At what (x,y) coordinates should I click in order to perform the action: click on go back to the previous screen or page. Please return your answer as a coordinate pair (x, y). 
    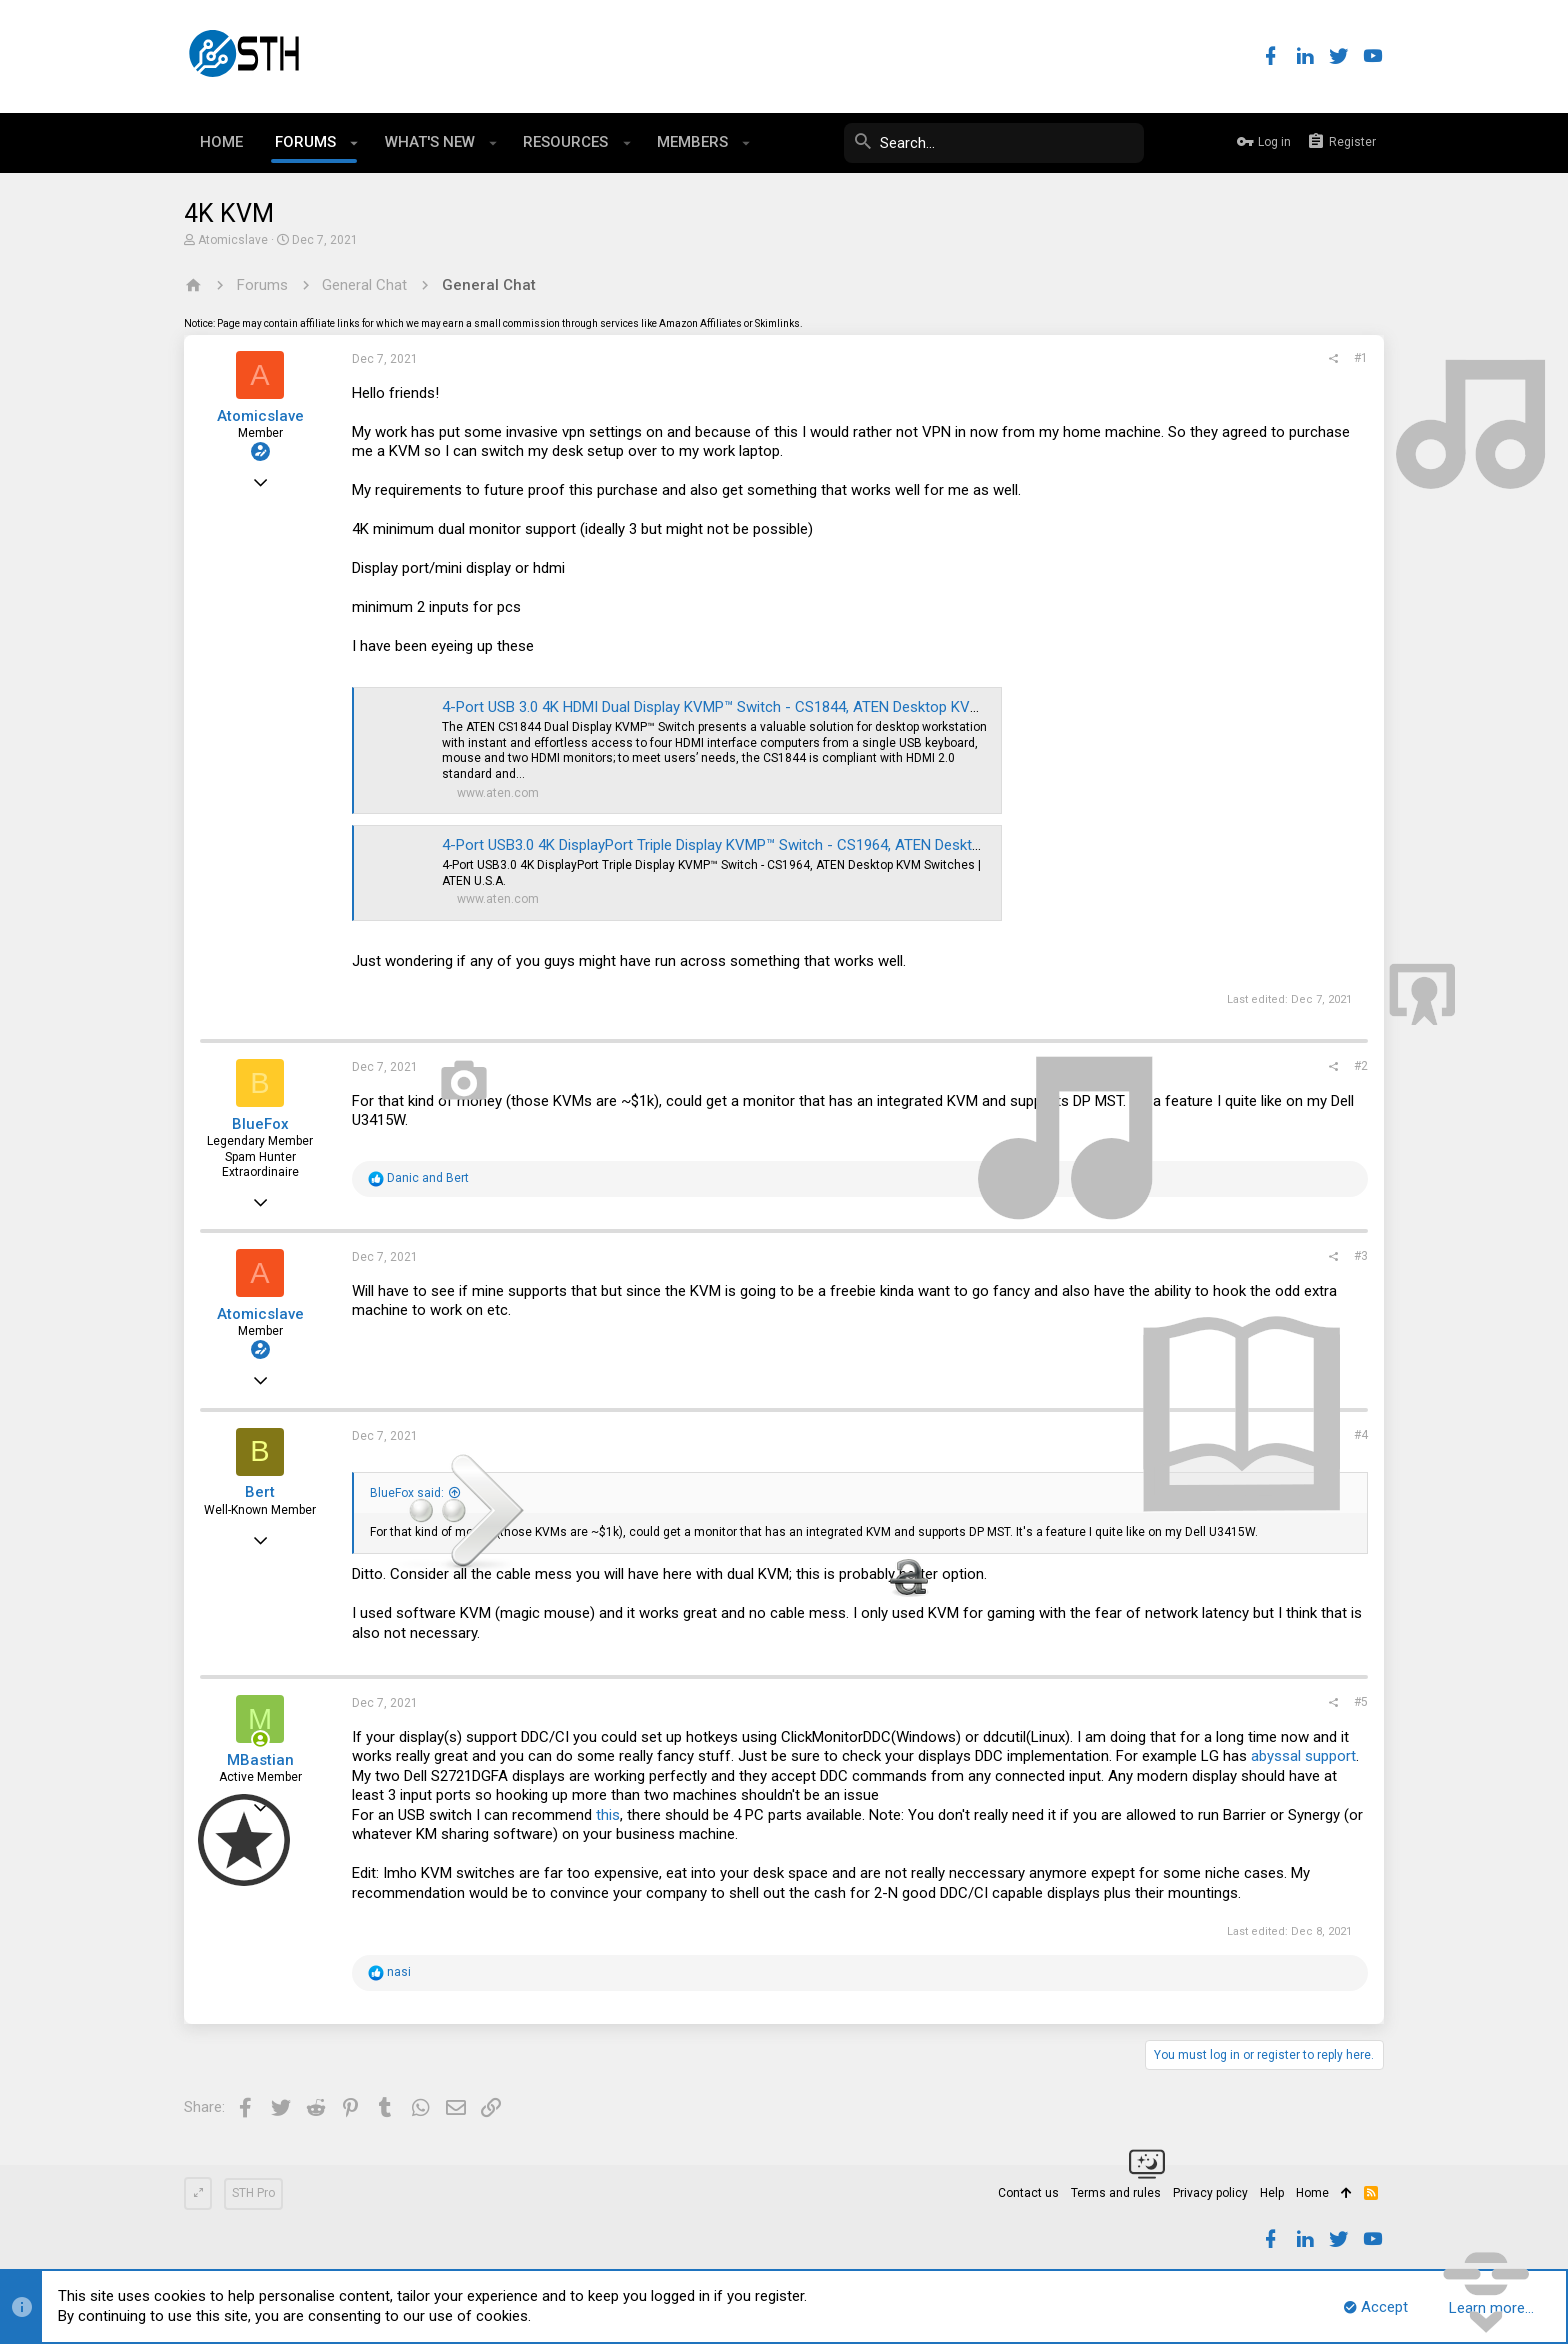
    Looking at the image, I should click on (465, 1510).